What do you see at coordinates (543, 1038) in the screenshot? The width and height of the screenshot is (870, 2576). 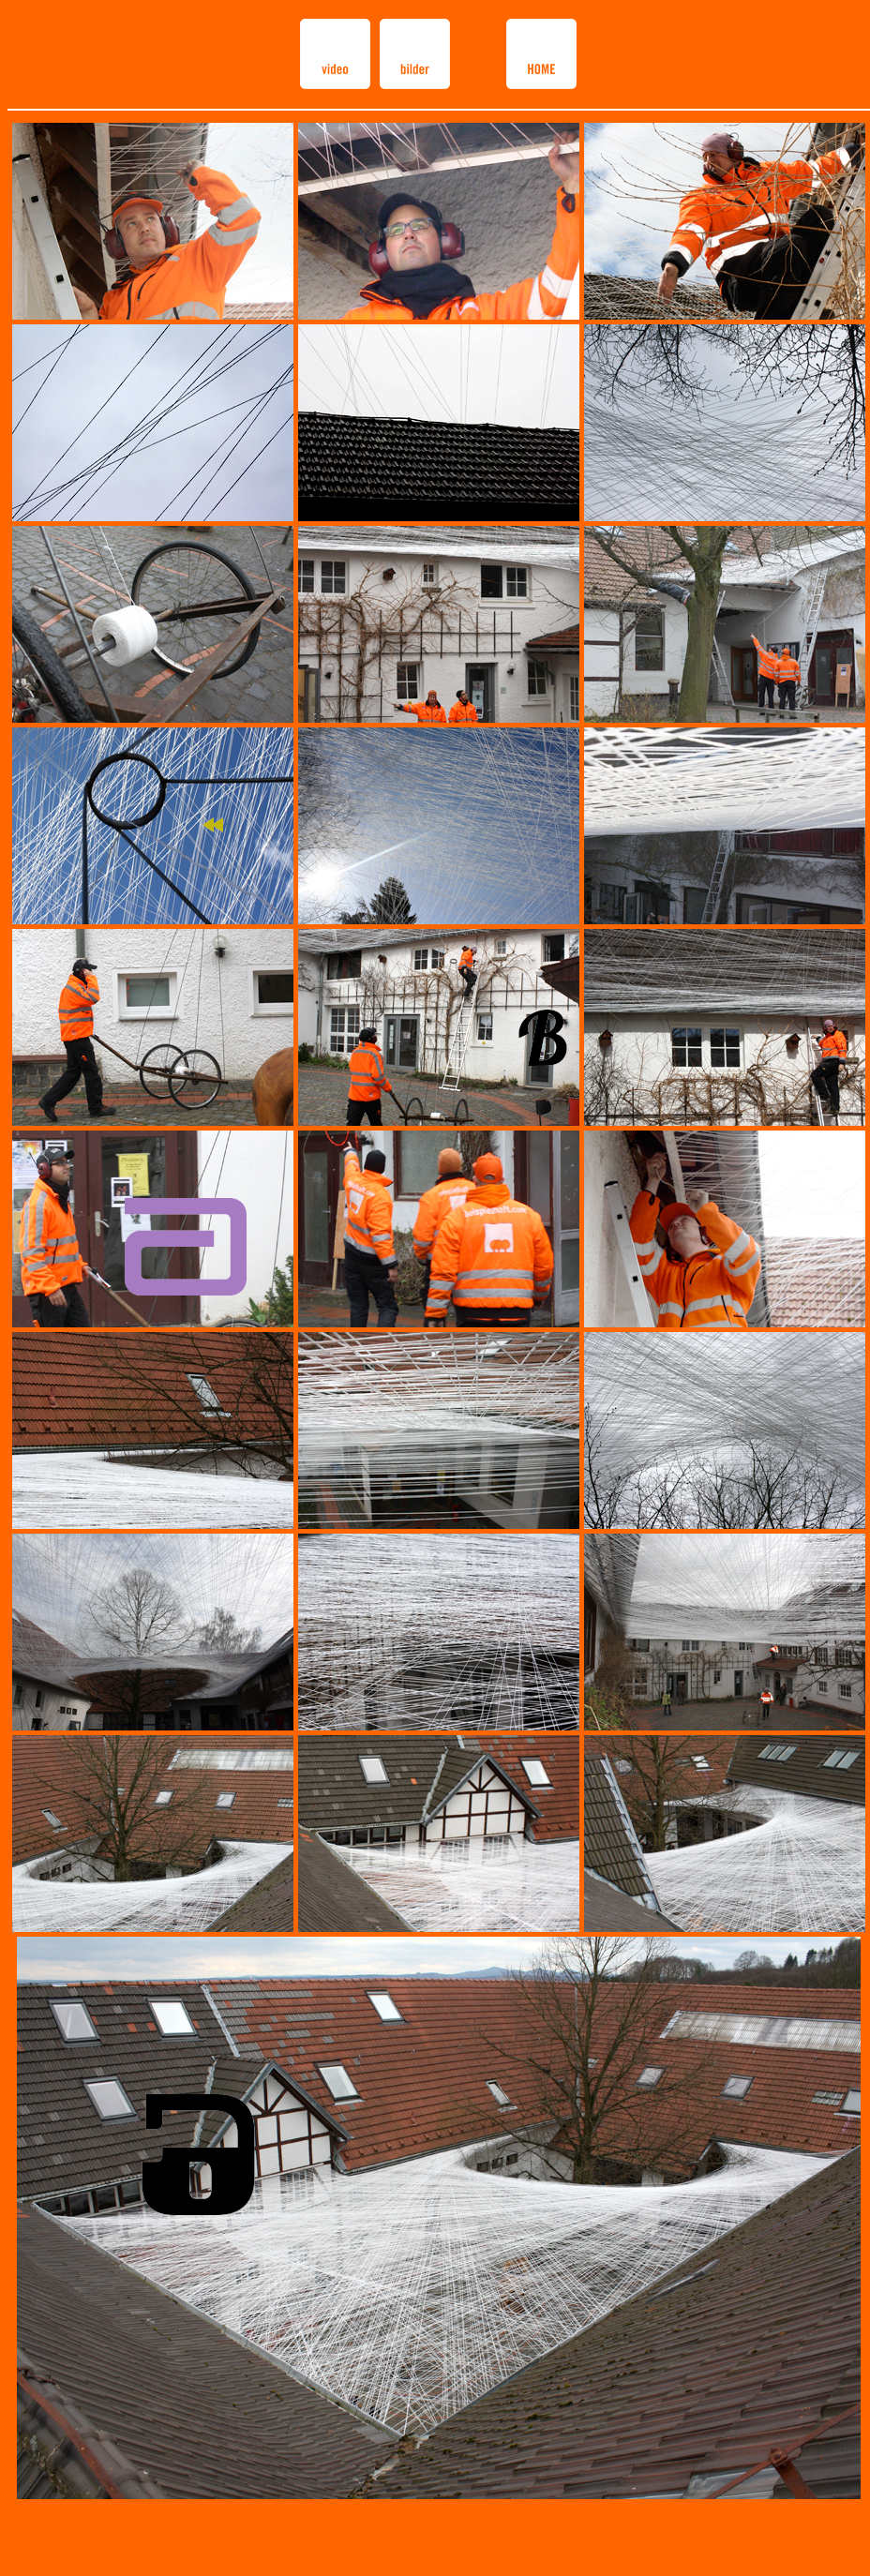 I see `buefy framework logo` at bounding box center [543, 1038].